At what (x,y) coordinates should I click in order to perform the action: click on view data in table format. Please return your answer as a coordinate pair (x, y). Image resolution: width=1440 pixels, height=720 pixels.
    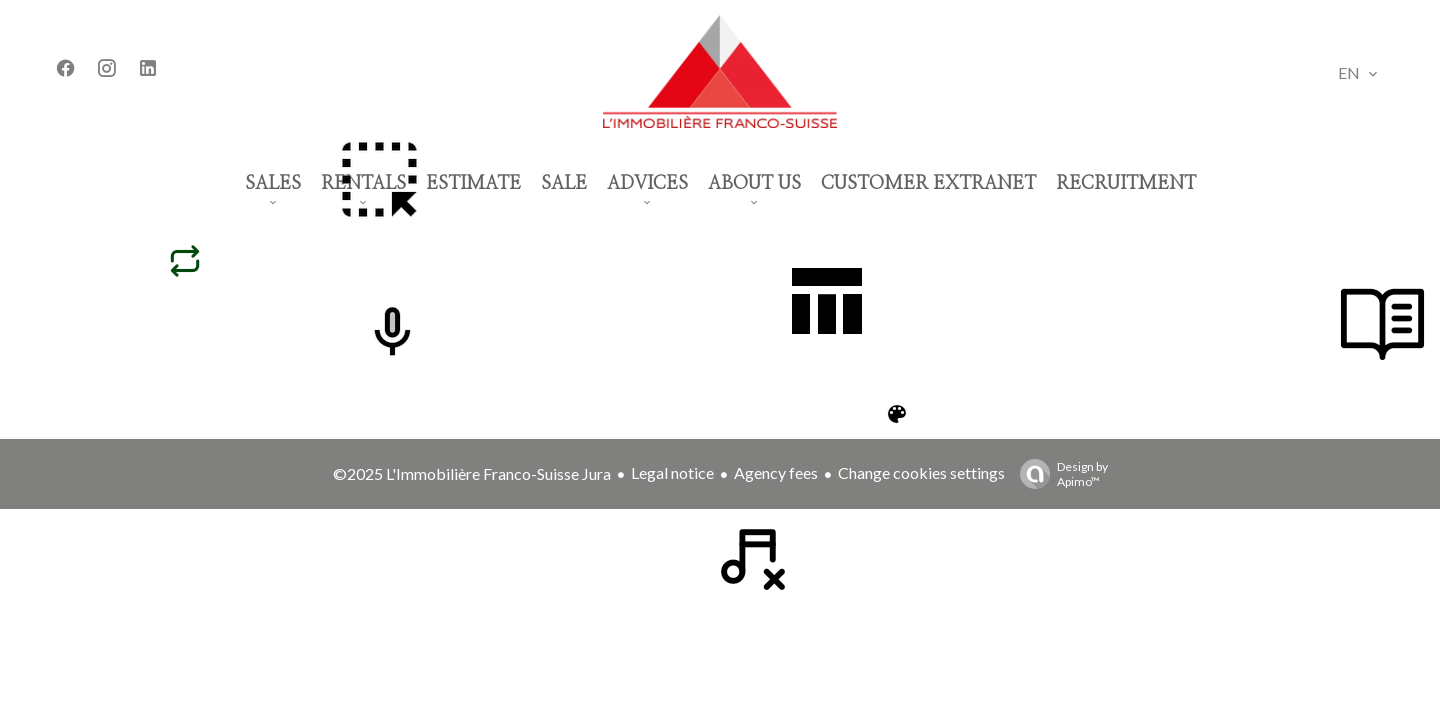
    Looking at the image, I should click on (825, 301).